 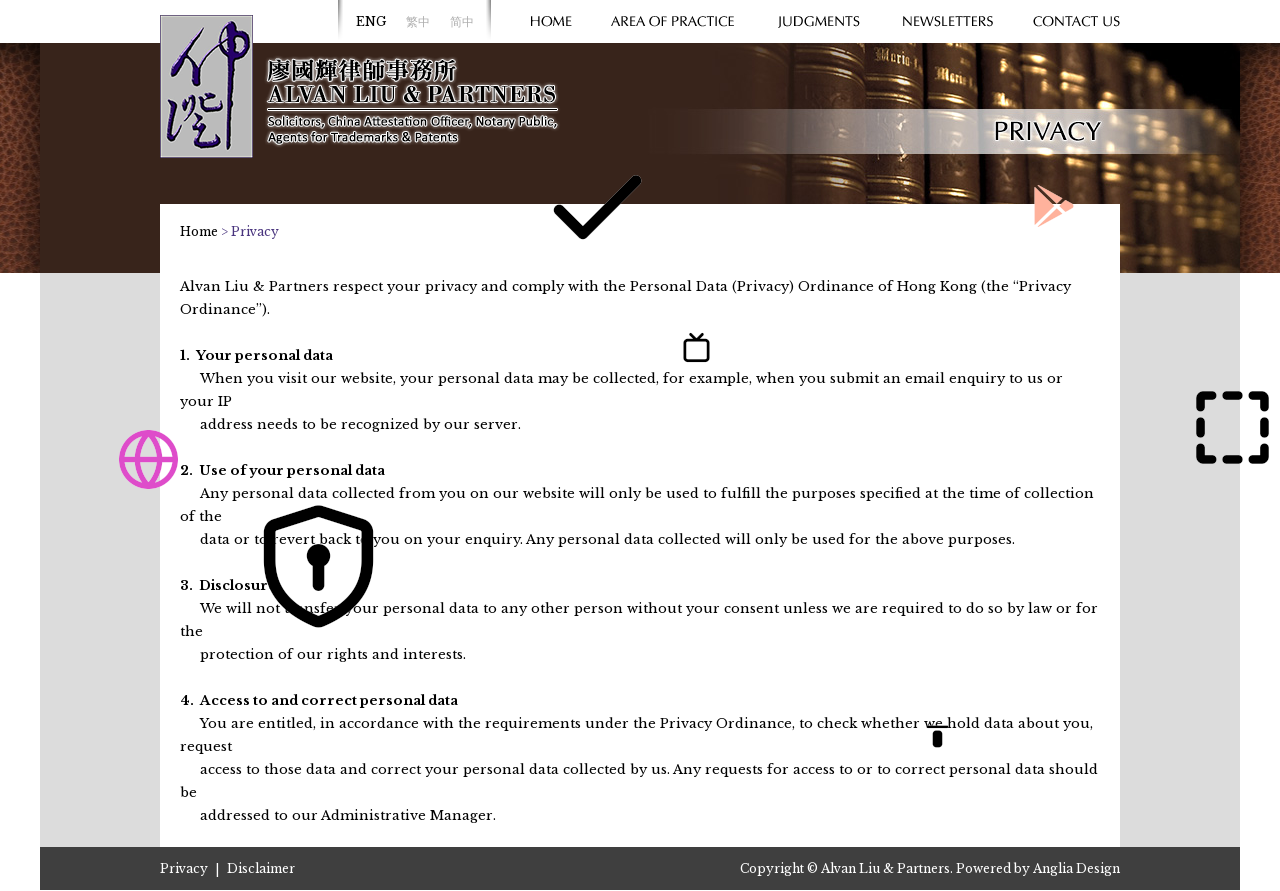 I want to click on switch language or region settings, so click(x=148, y=459).